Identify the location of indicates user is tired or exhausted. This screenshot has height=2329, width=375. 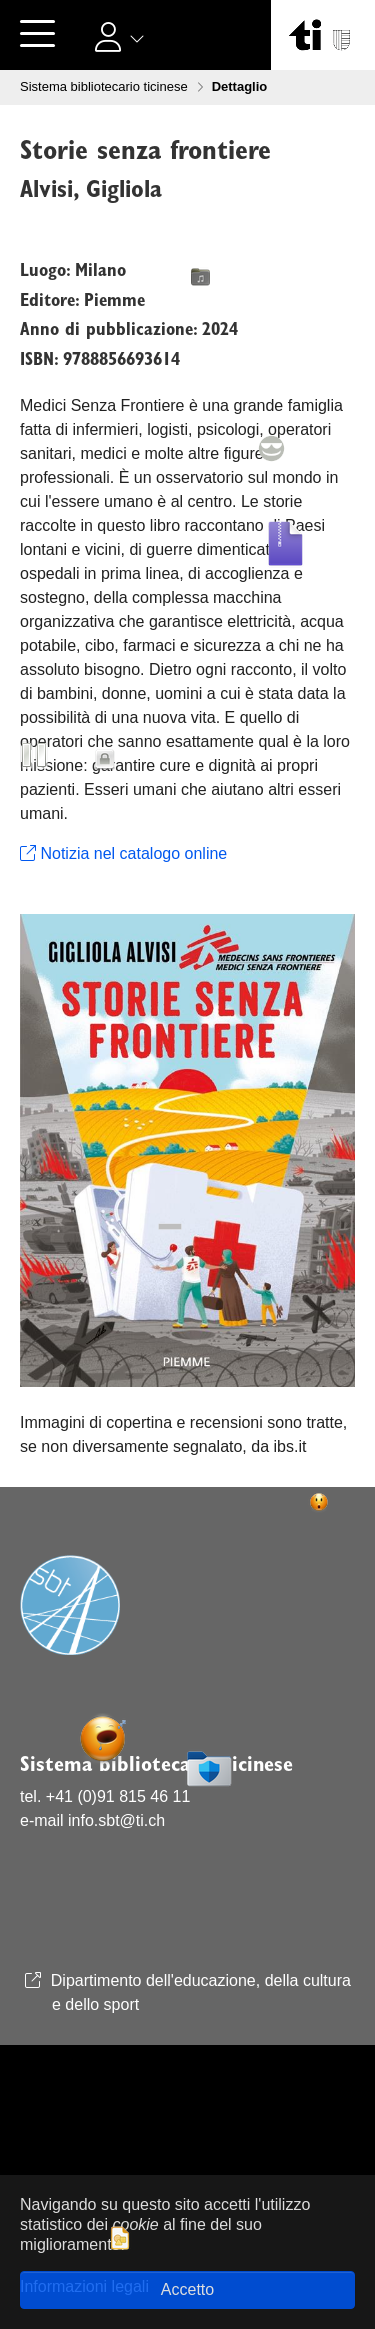
(103, 1741).